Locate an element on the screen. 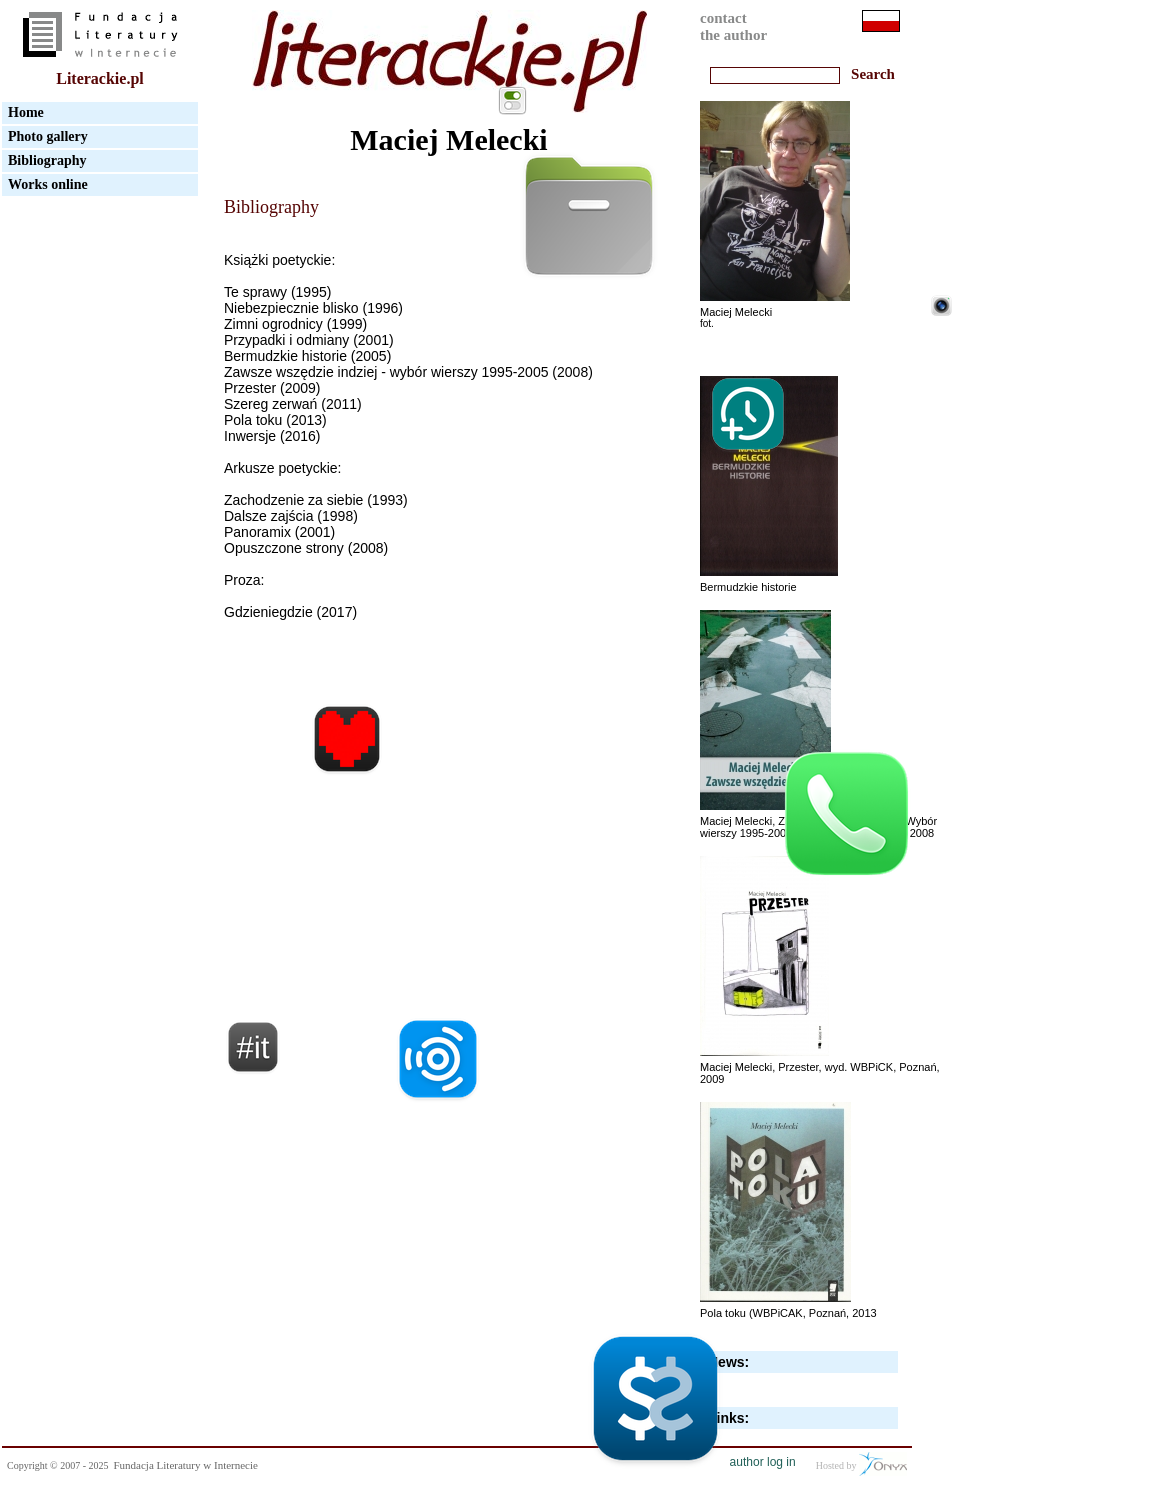 The image size is (1149, 1501). open the file manager application is located at coordinates (589, 216).